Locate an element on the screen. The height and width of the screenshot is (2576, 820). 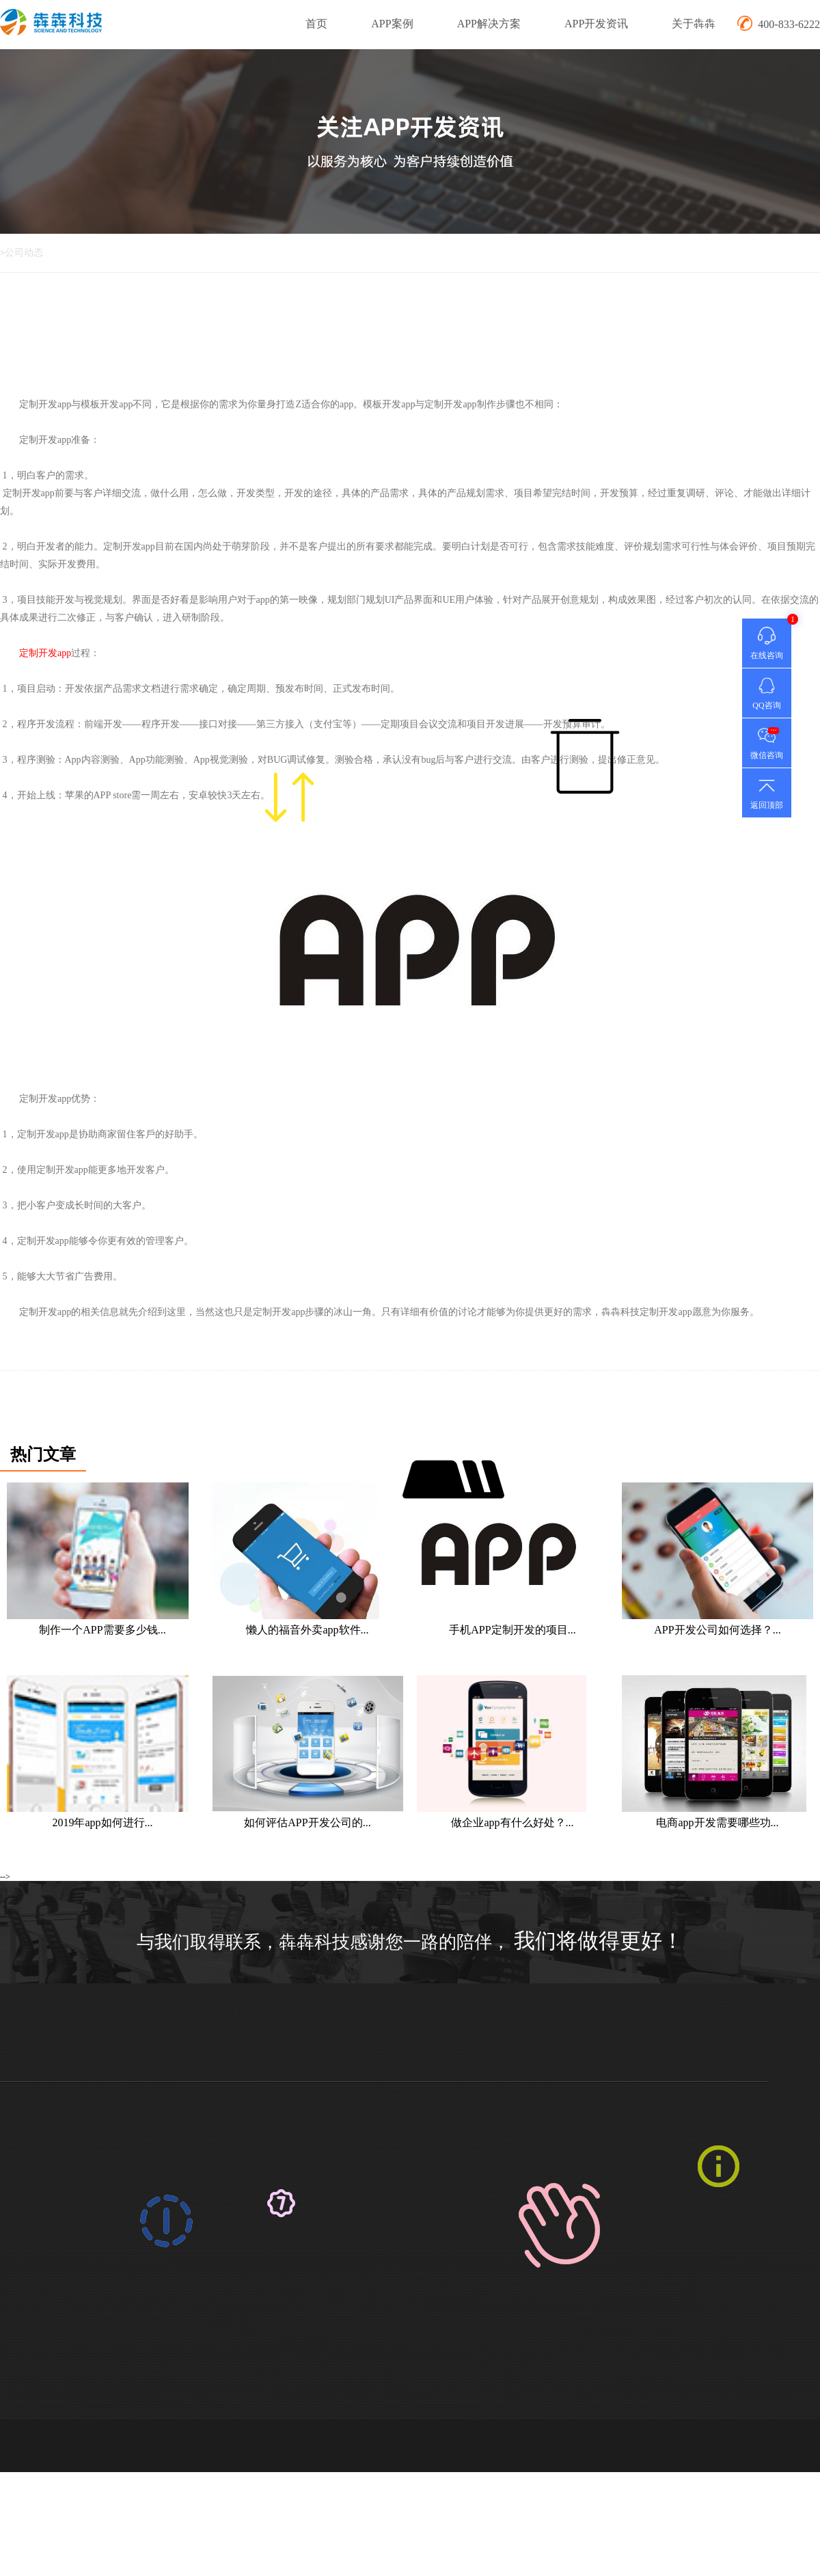
delete selected item is located at coordinates (585, 759).